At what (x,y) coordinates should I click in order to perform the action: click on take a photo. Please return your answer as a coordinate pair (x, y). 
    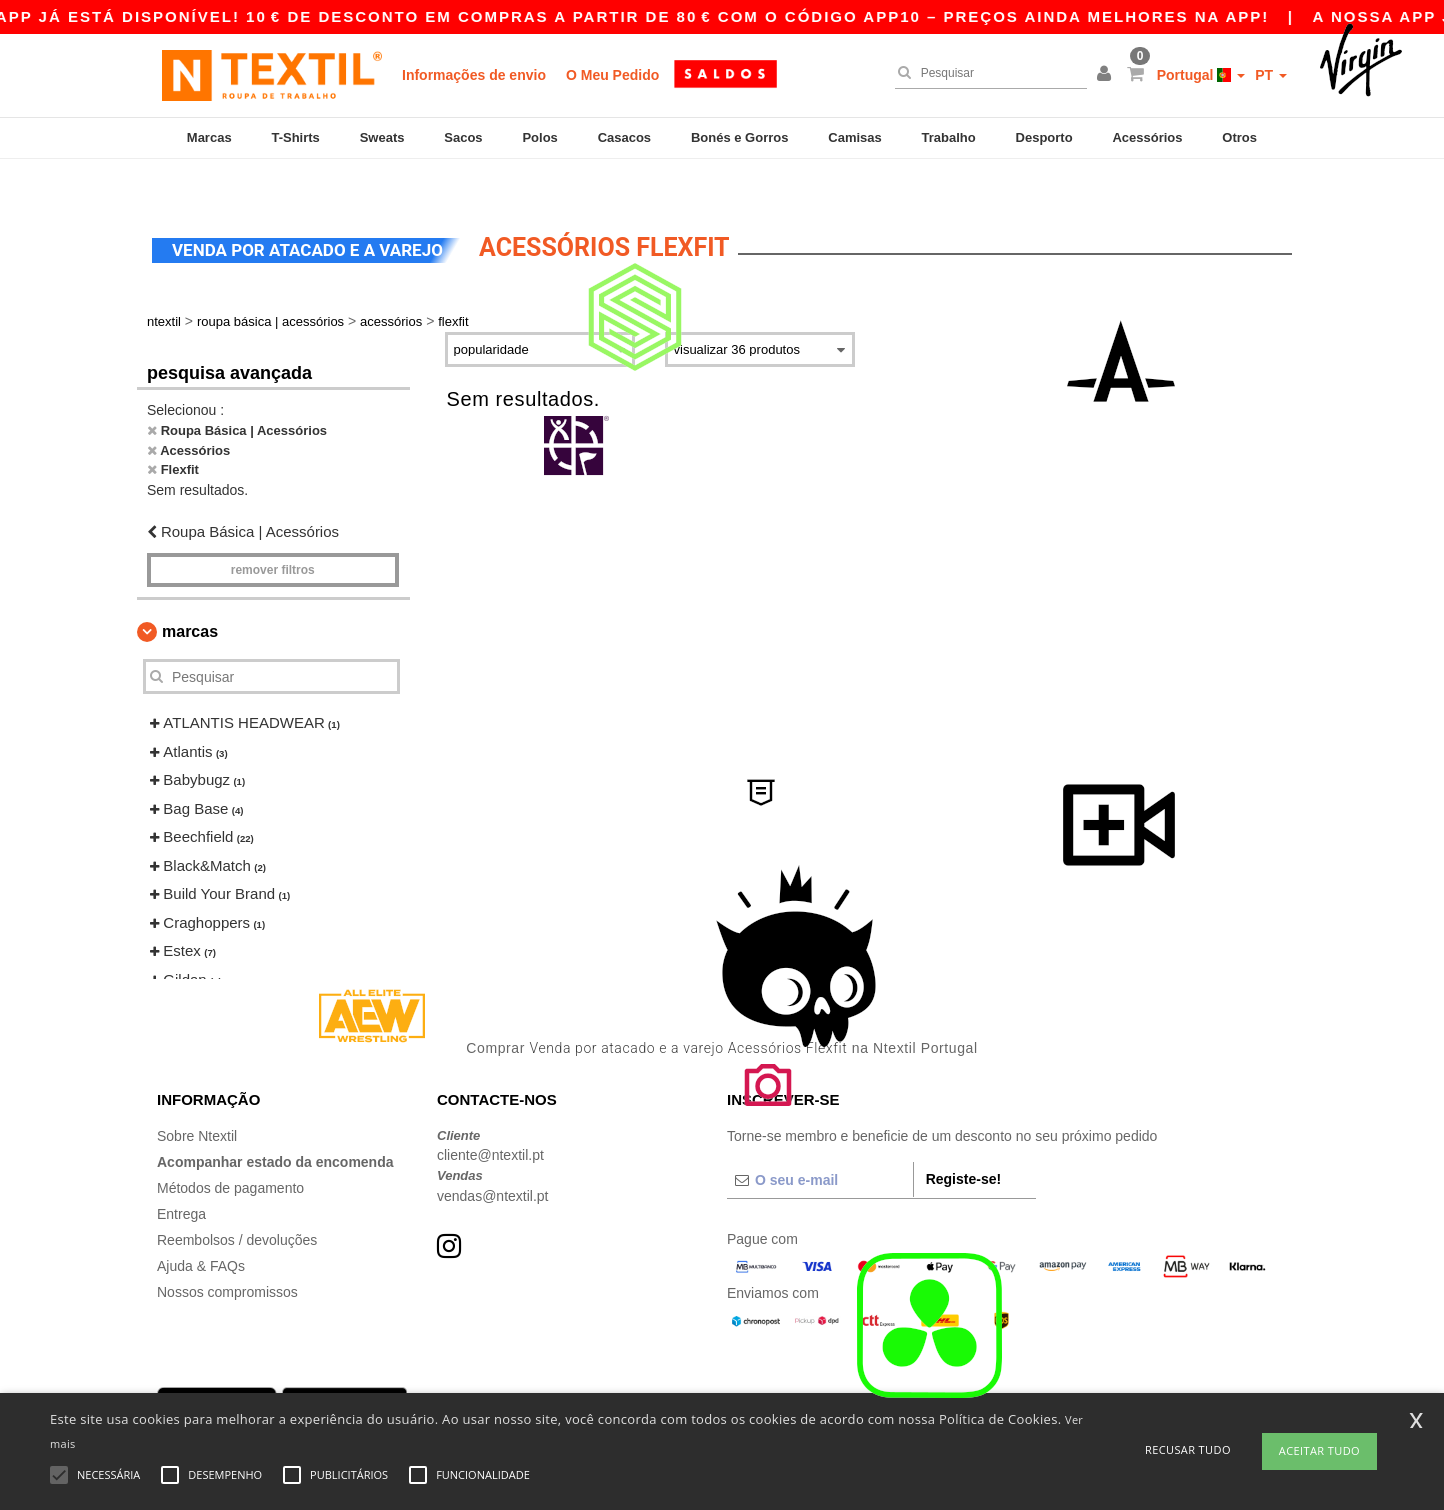
    Looking at the image, I should click on (768, 1085).